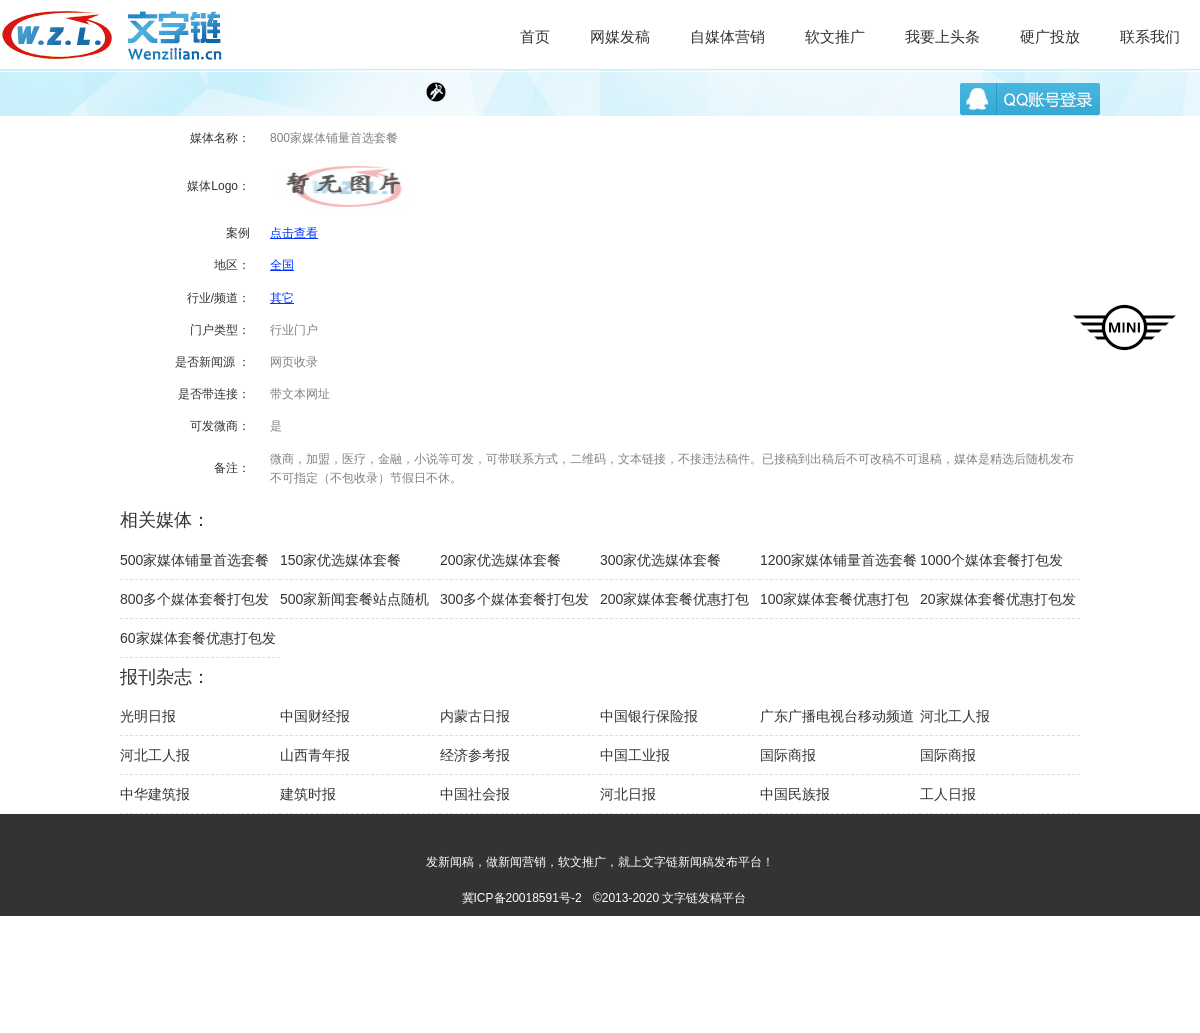  Describe the element at coordinates (1124, 327) in the screenshot. I see `mini cooper brand logo` at that location.